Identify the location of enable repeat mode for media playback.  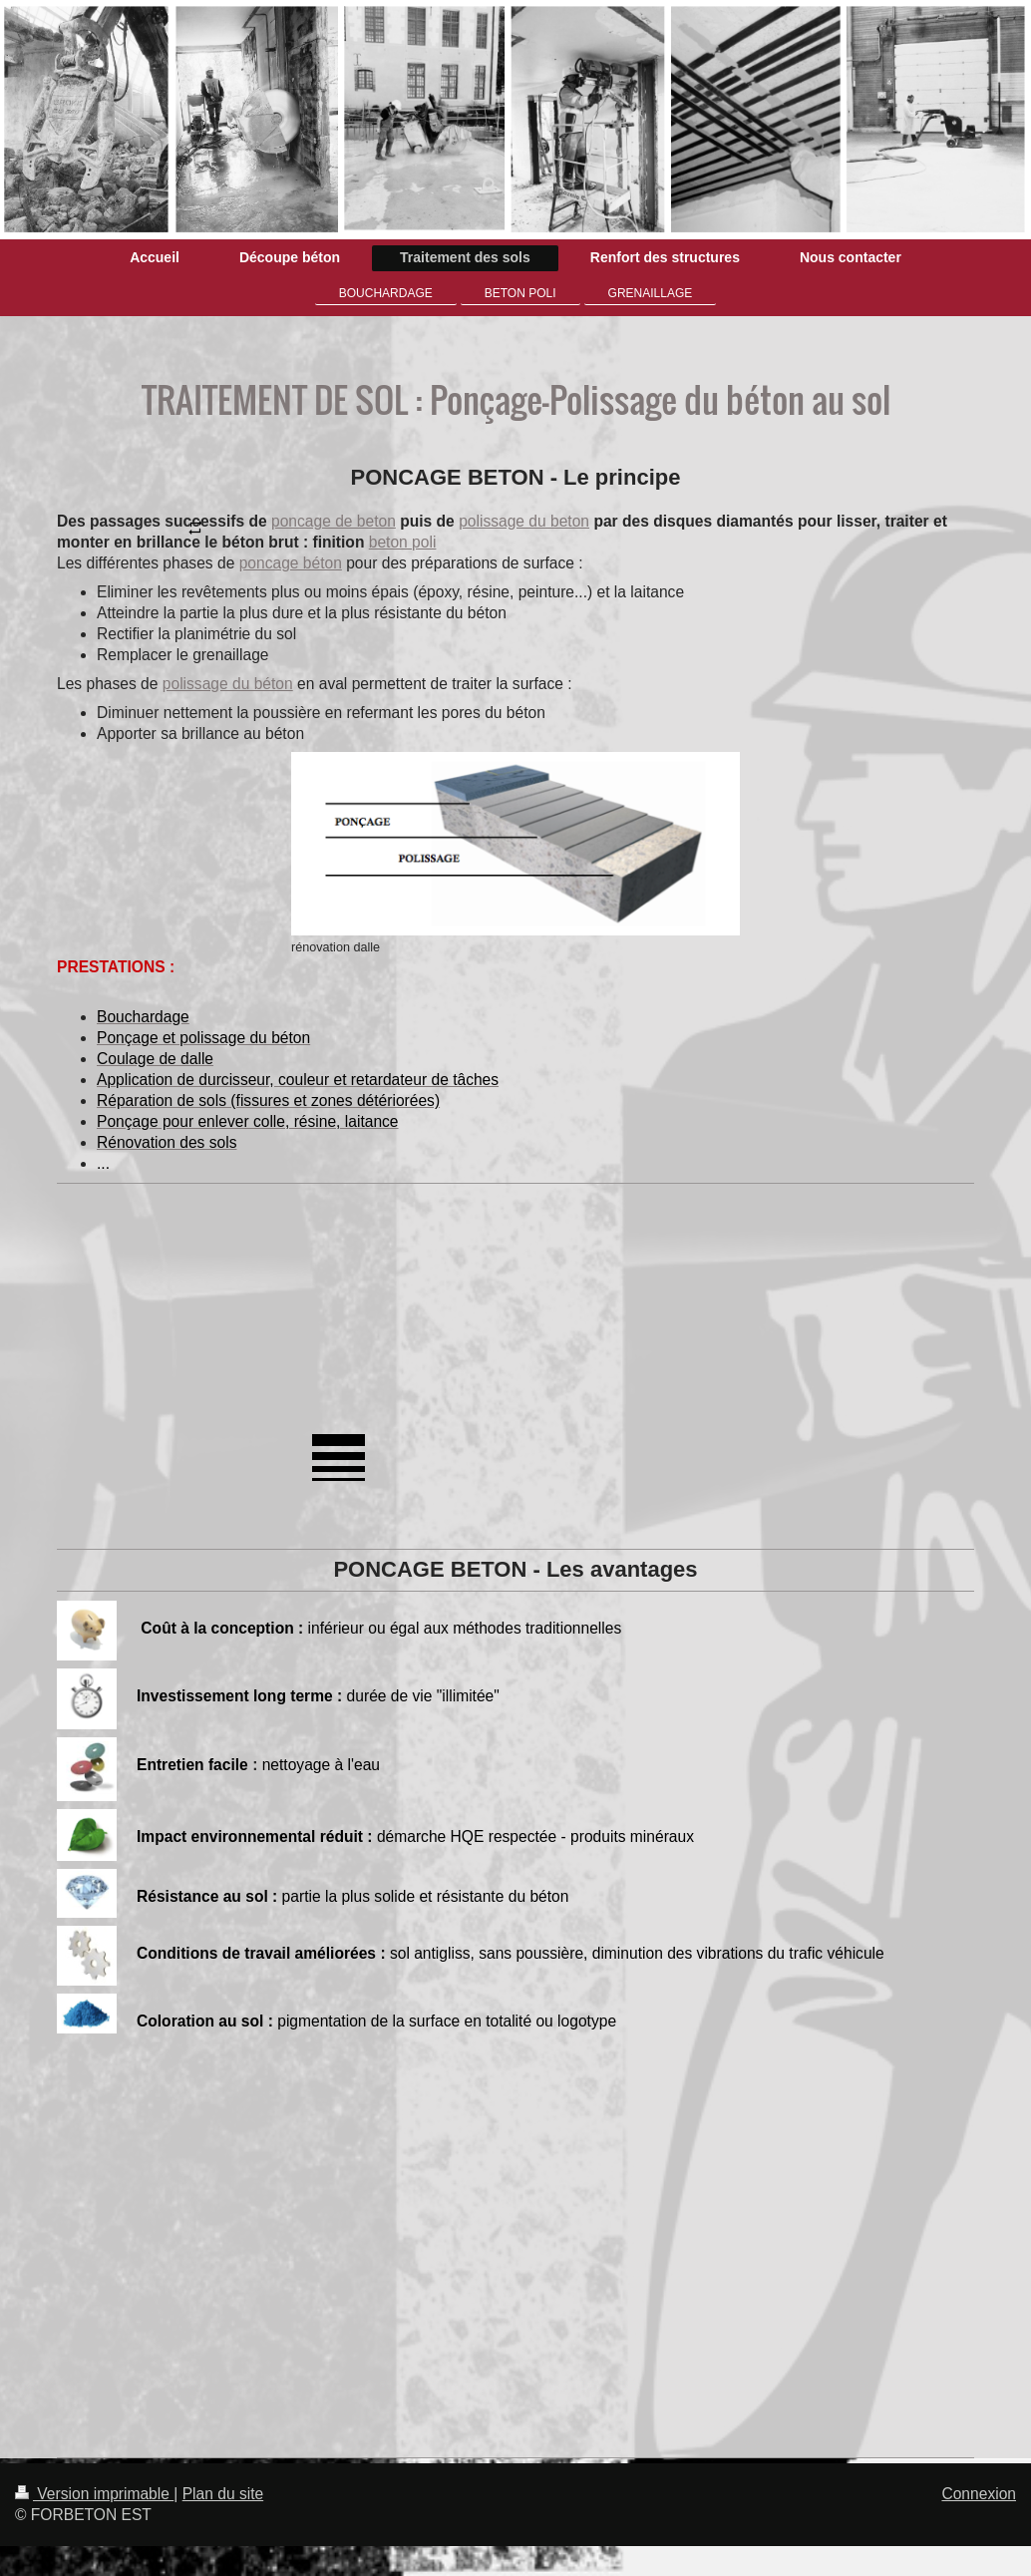
(195, 528).